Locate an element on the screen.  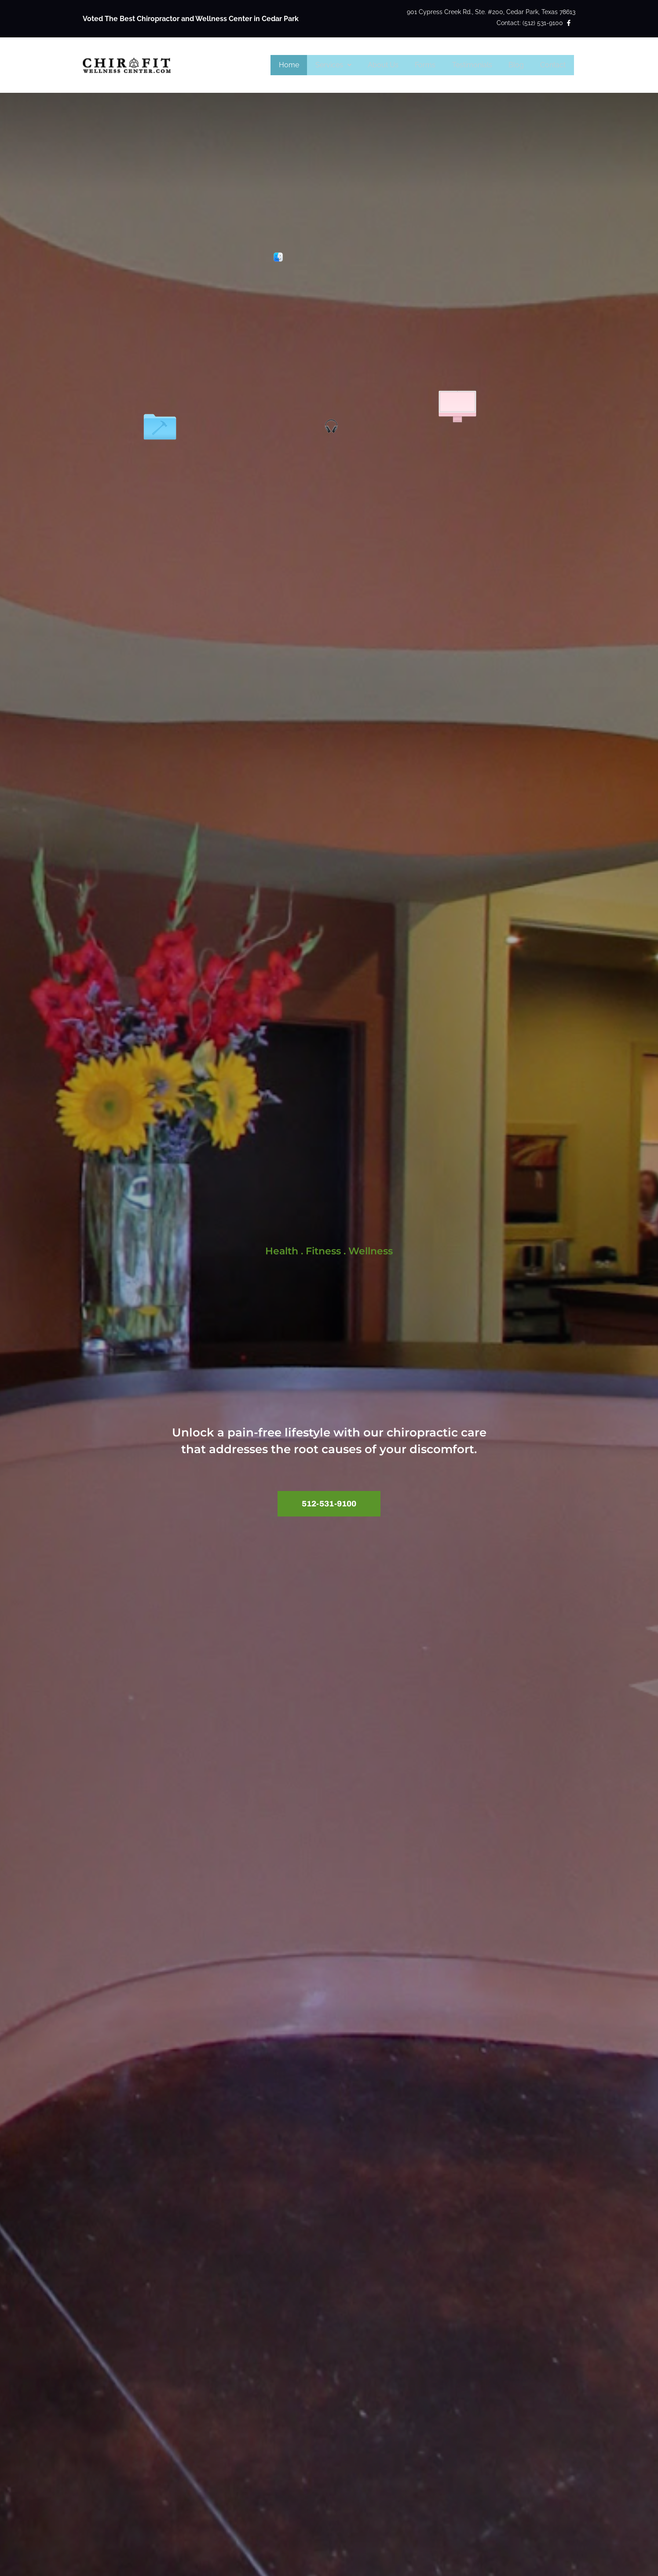
open Finder to browse files and folders is located at coordinates (278, 257).